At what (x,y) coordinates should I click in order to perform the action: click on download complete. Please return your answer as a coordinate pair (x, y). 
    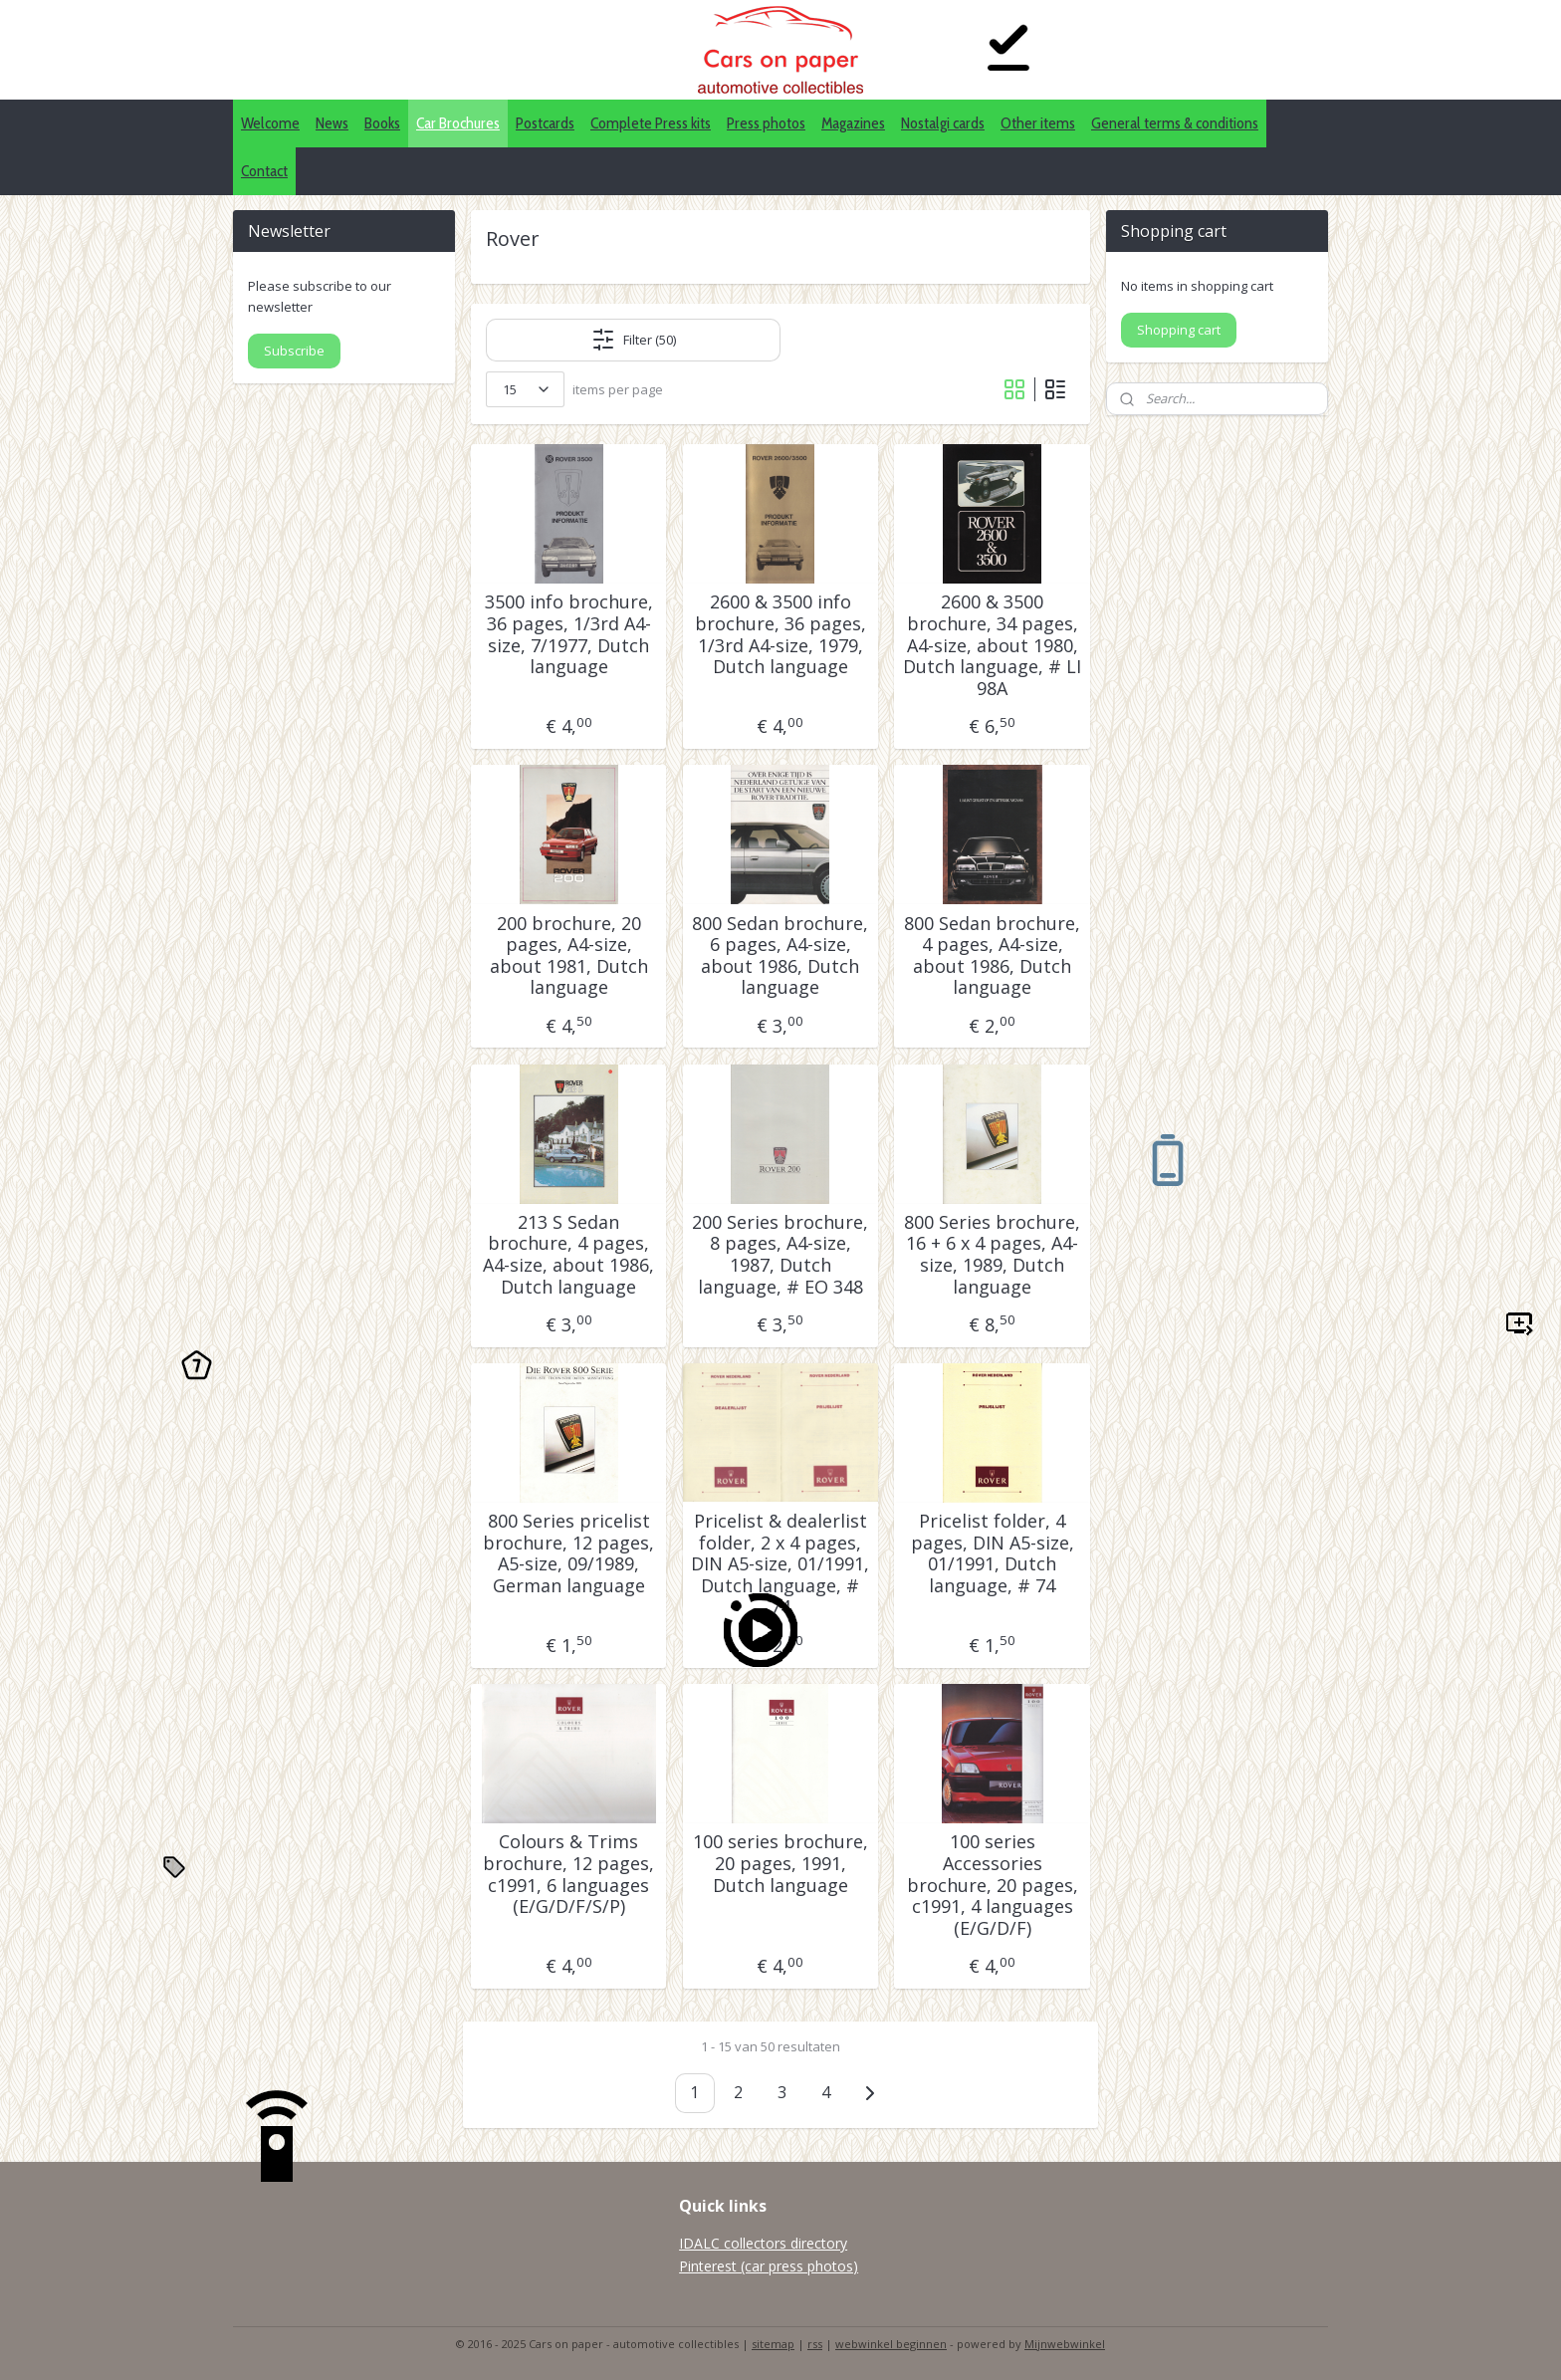
    Looking at the image, I should click on (1008, 47).